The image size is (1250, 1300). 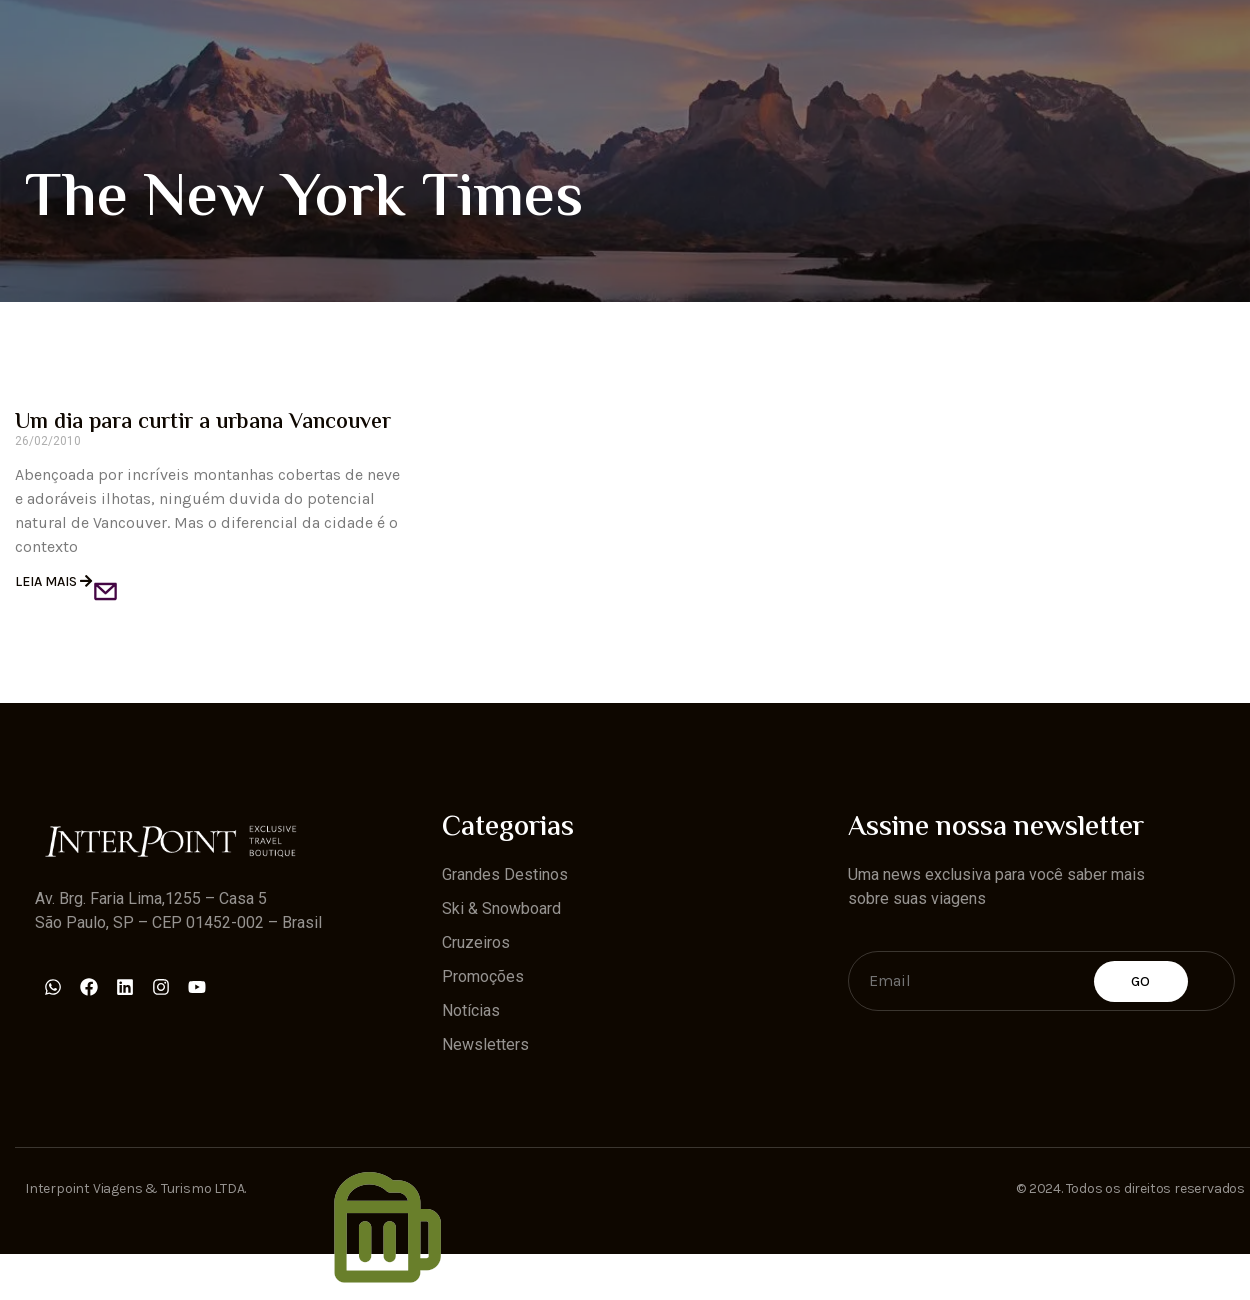 What do you see at coordinates (105, 591) in the screenshot?
I see `open your inbox or email` at bounding box center [105, 591].